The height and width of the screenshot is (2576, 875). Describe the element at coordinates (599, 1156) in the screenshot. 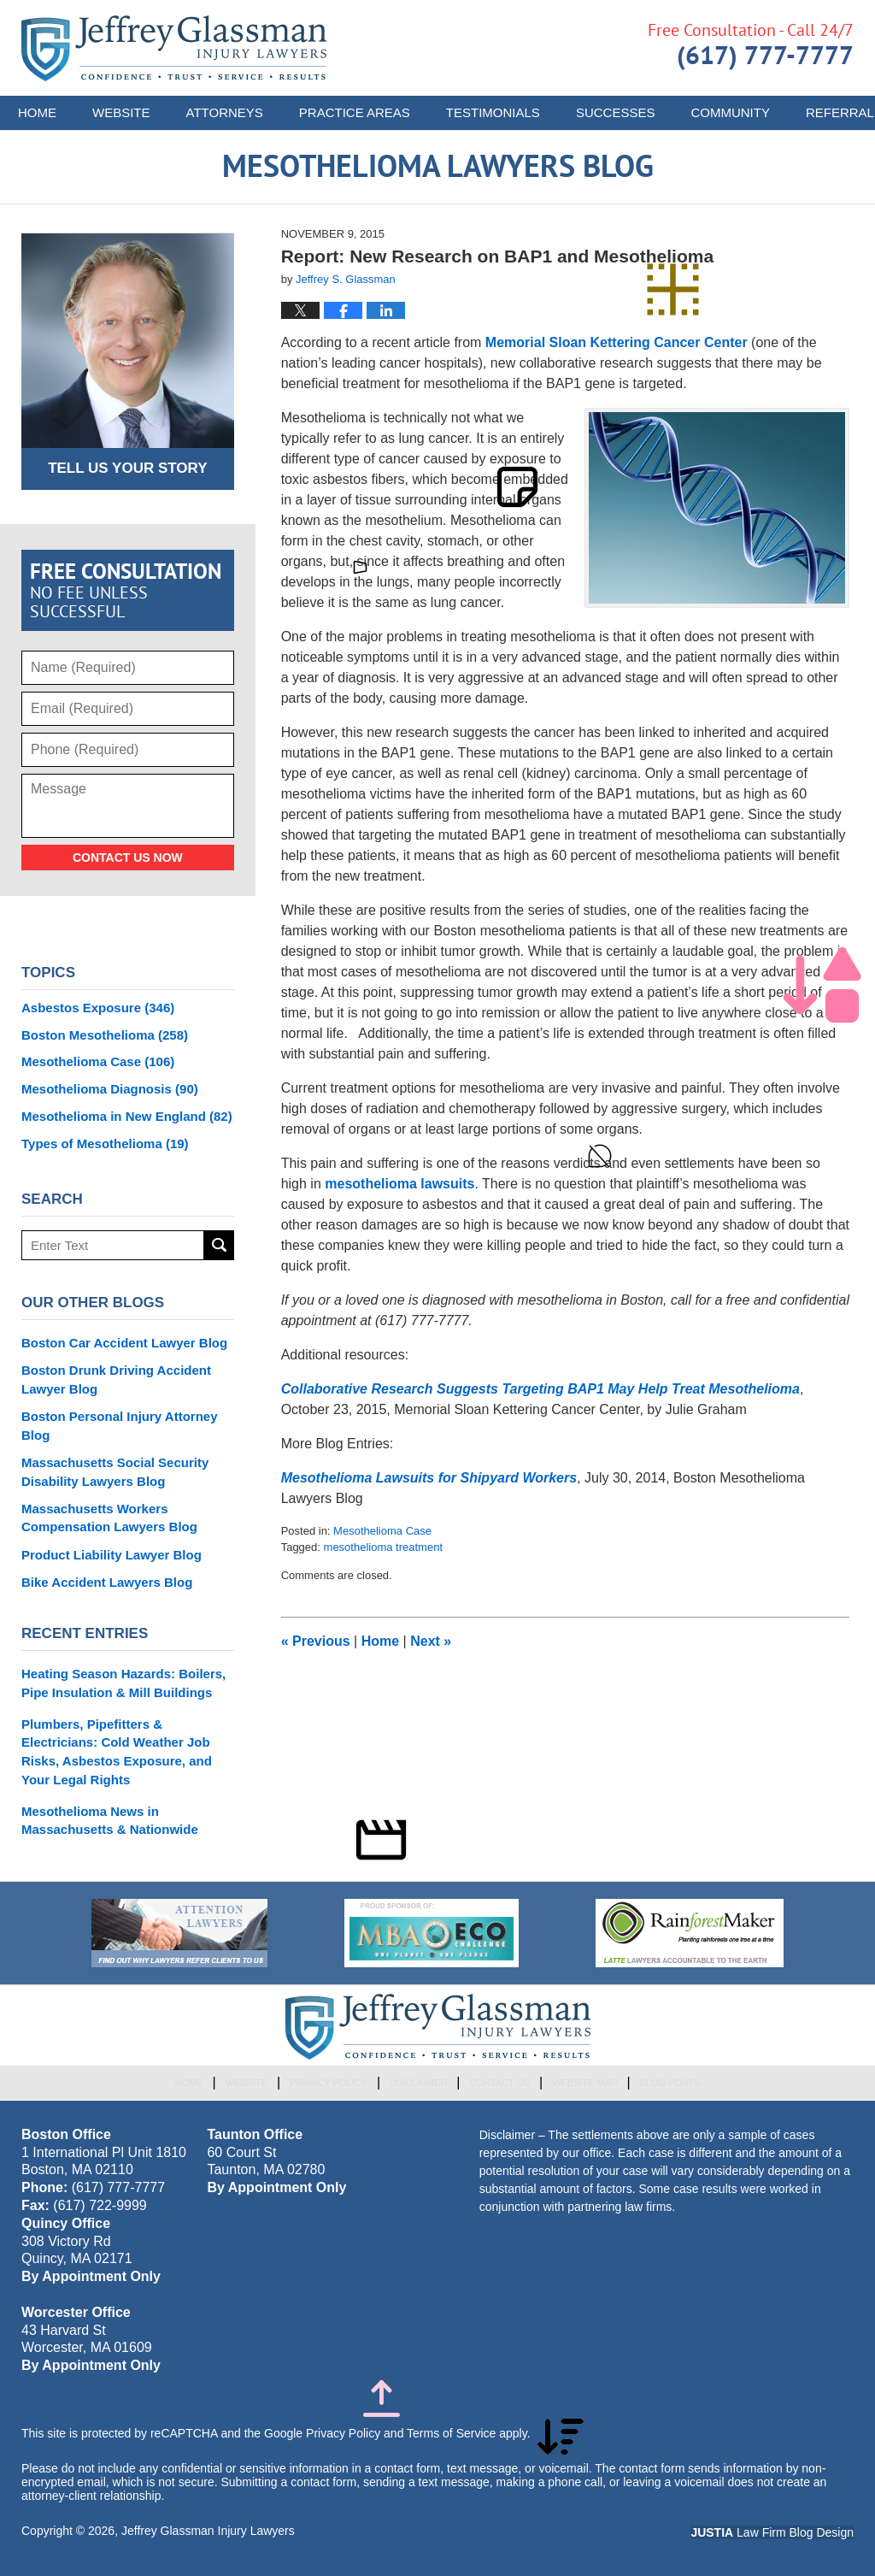

I see `mute or disable chat notifications` at that location.